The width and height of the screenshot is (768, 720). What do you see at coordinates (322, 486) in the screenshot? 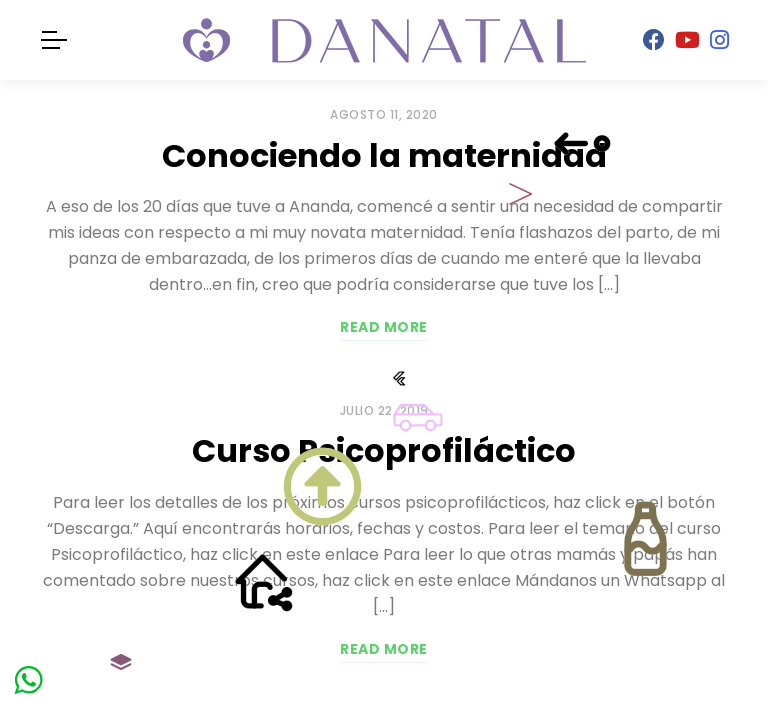
I see `scroll to top of page` at bounding box center [322, 486].